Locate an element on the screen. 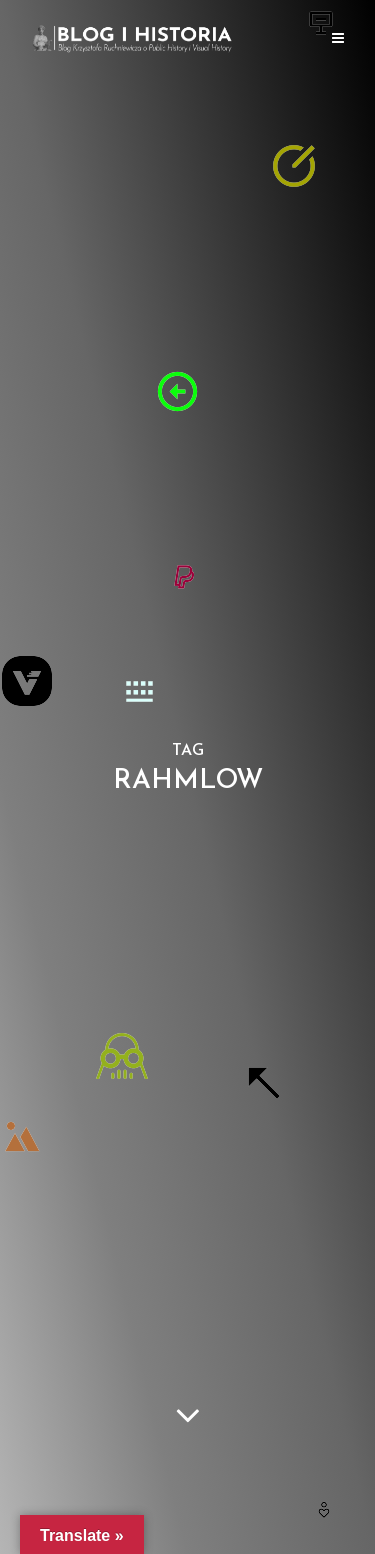  go back to the previous screen is located at coordinates (177, 391).